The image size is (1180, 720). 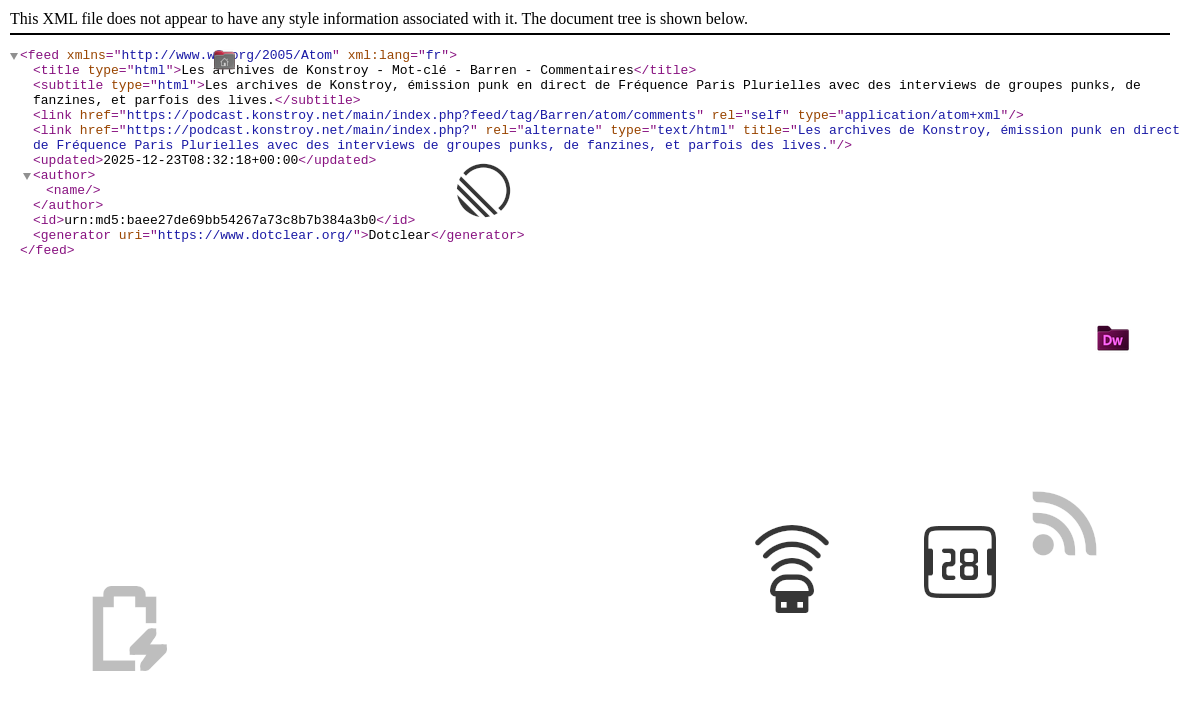 What do you see at coordinates (124, 628) in the screenshot?
I see `indicates battery is empty but currently charging` at bounding box center [124, 628].